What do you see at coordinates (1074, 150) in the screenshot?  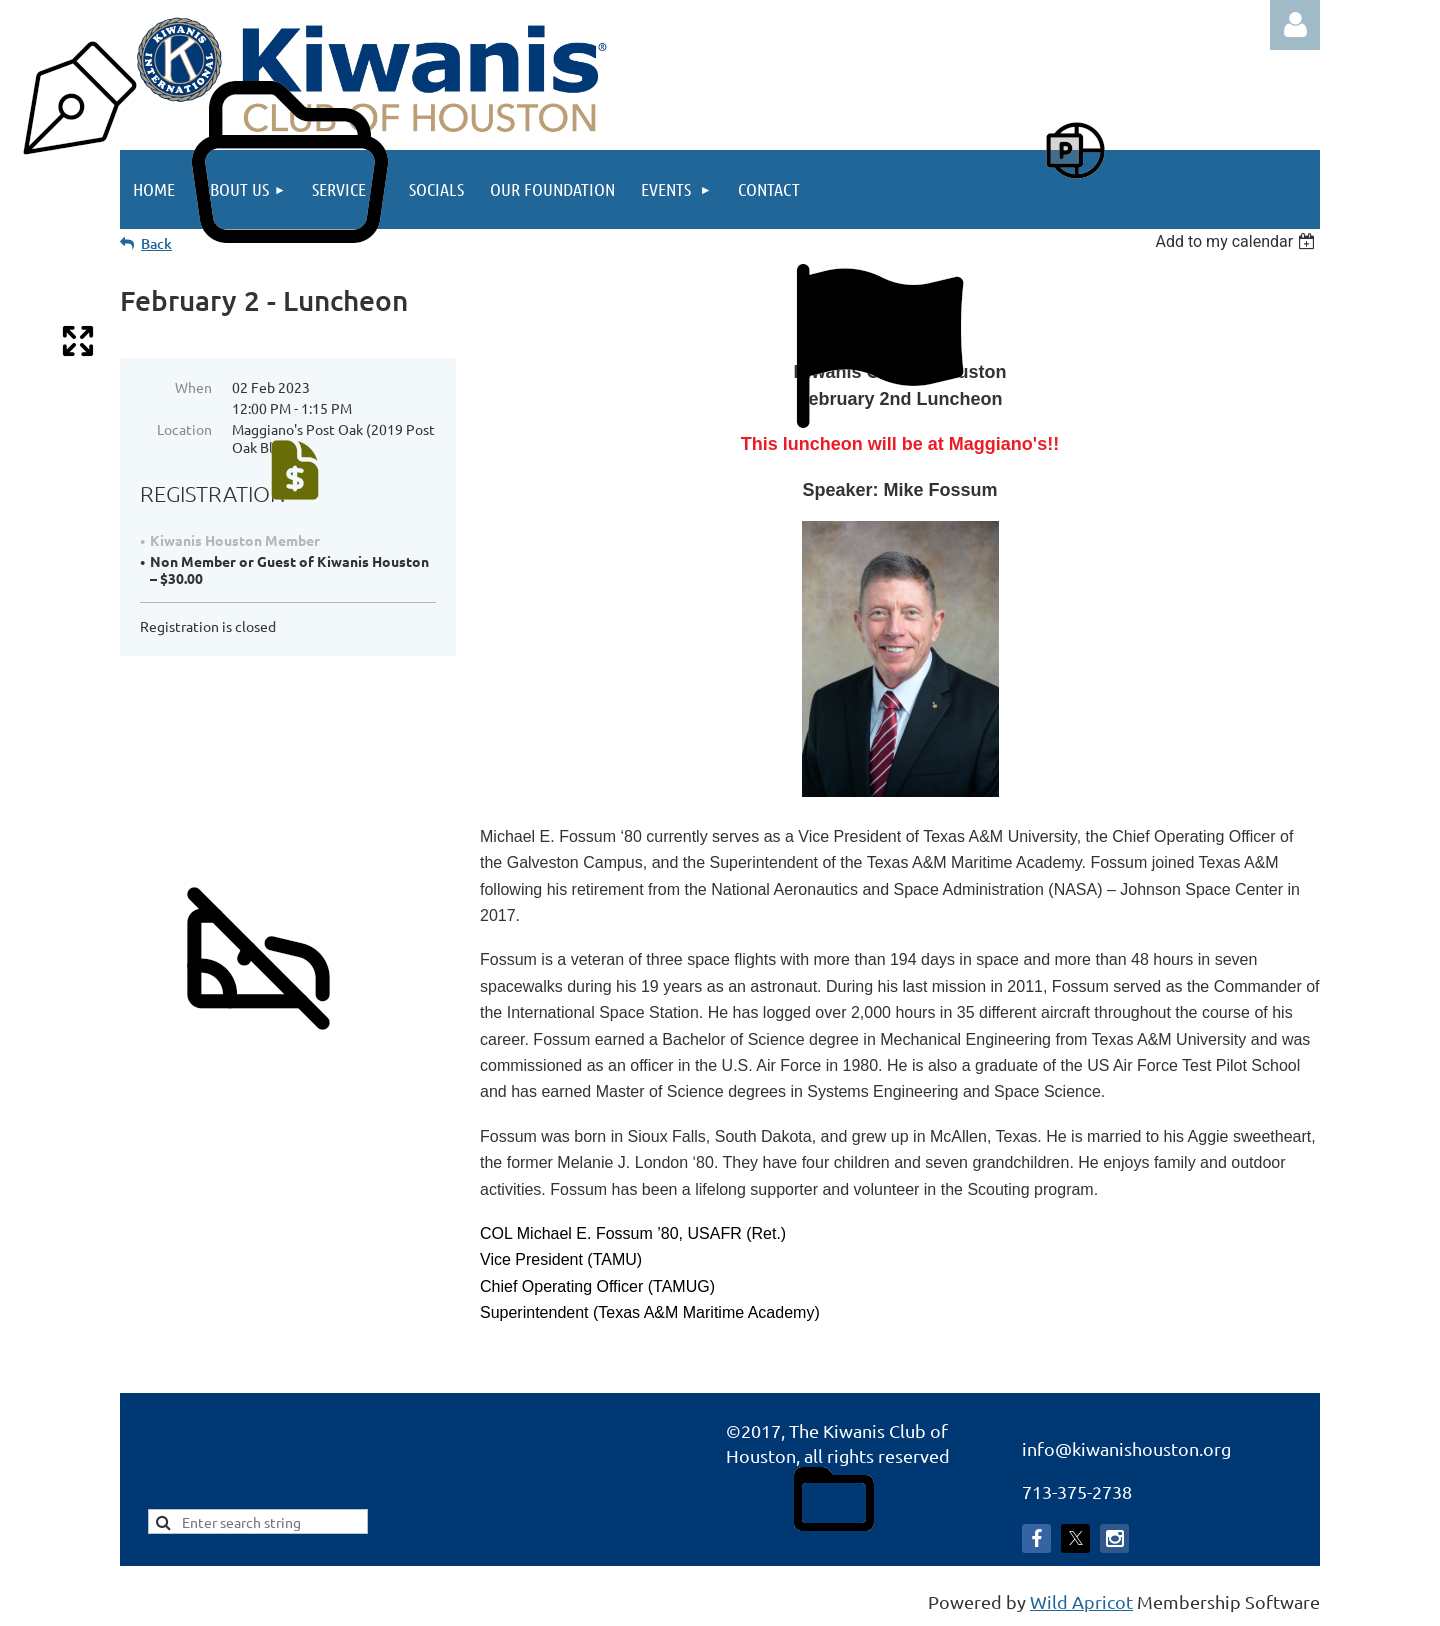 I see `open Microsoft PowerPoint` at bounding box center [1074, 150].